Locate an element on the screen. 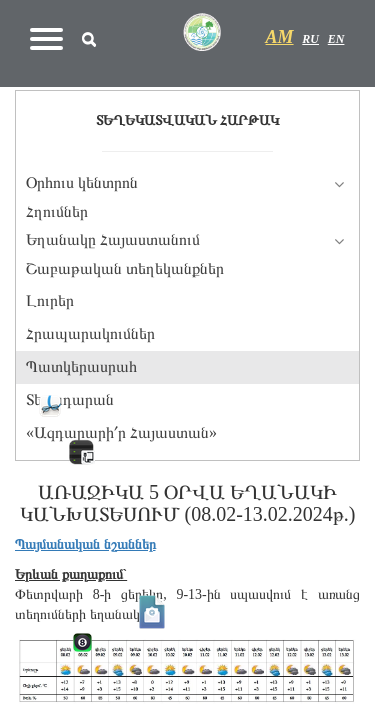 The image size is (375, 720). open okular document viewer is located at coordinates (50, 406).